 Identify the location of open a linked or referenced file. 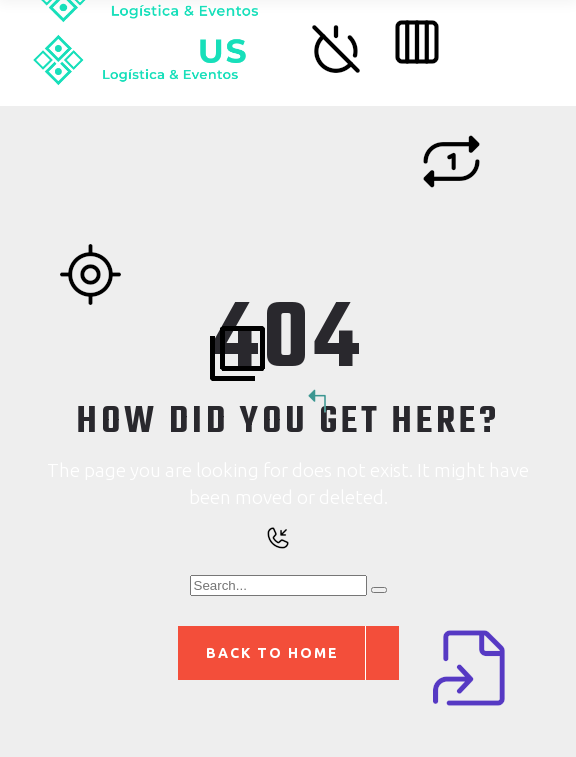
(474, 668).